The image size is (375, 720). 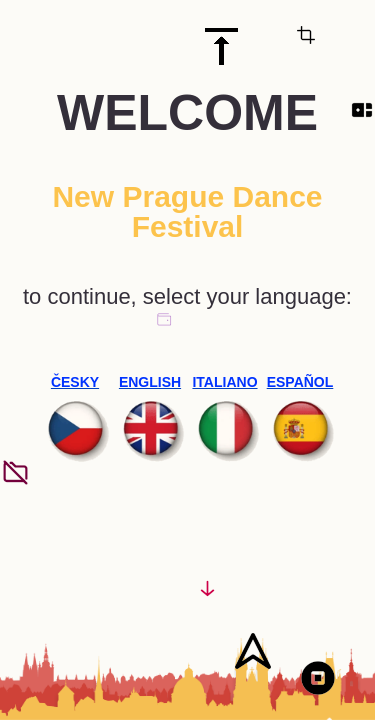 I want to click on align content to top, so click(x=221, y=46).